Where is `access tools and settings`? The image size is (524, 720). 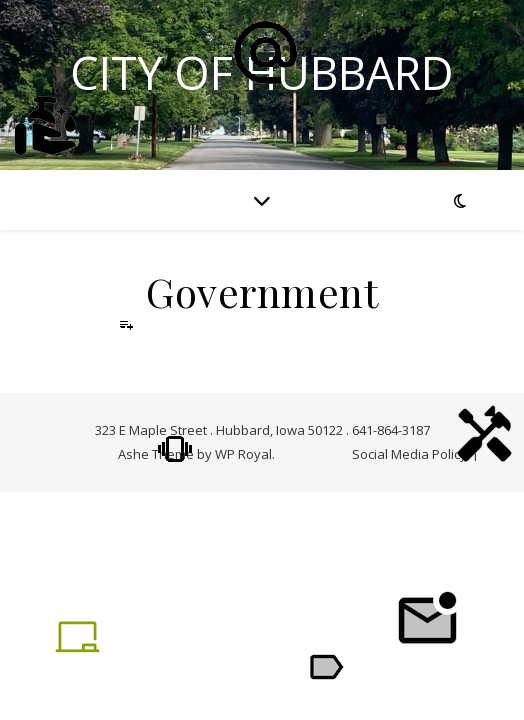 access tools and settings is located at coordinates (484, 434).